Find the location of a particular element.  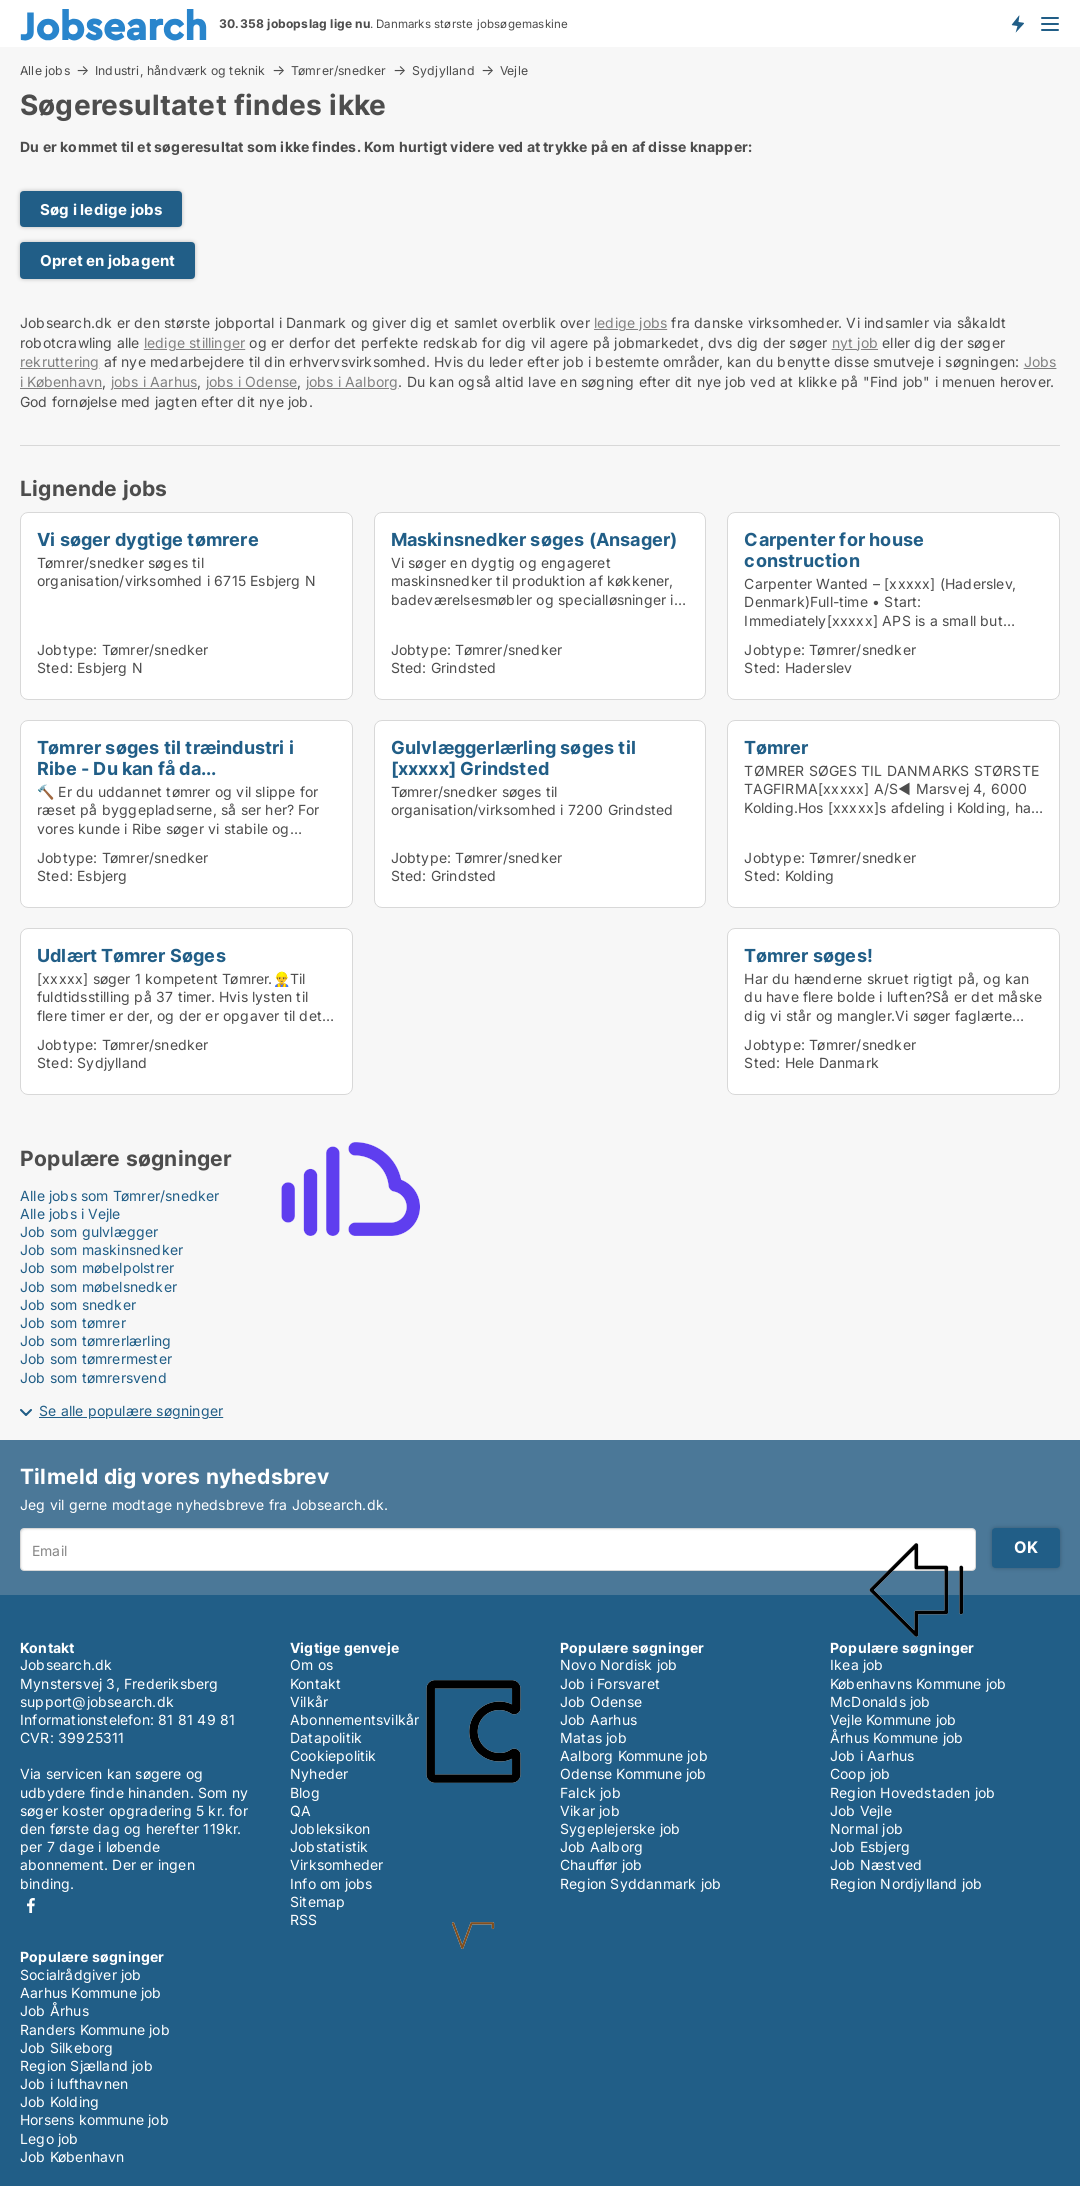

open soundcloud app is located at coordinates (348, 1193).